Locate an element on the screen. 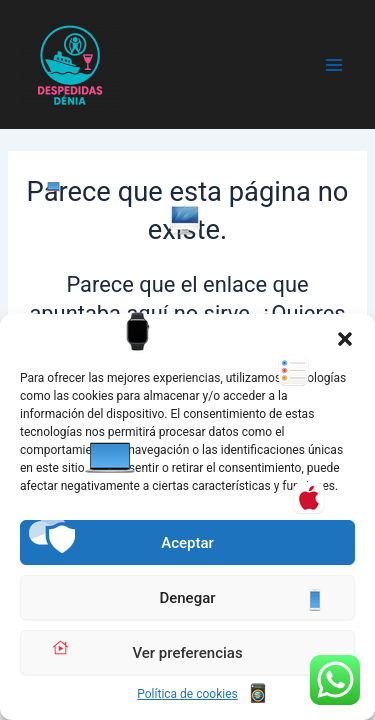  access RAID 5 storage configuration is located at coordinates (258, 693).